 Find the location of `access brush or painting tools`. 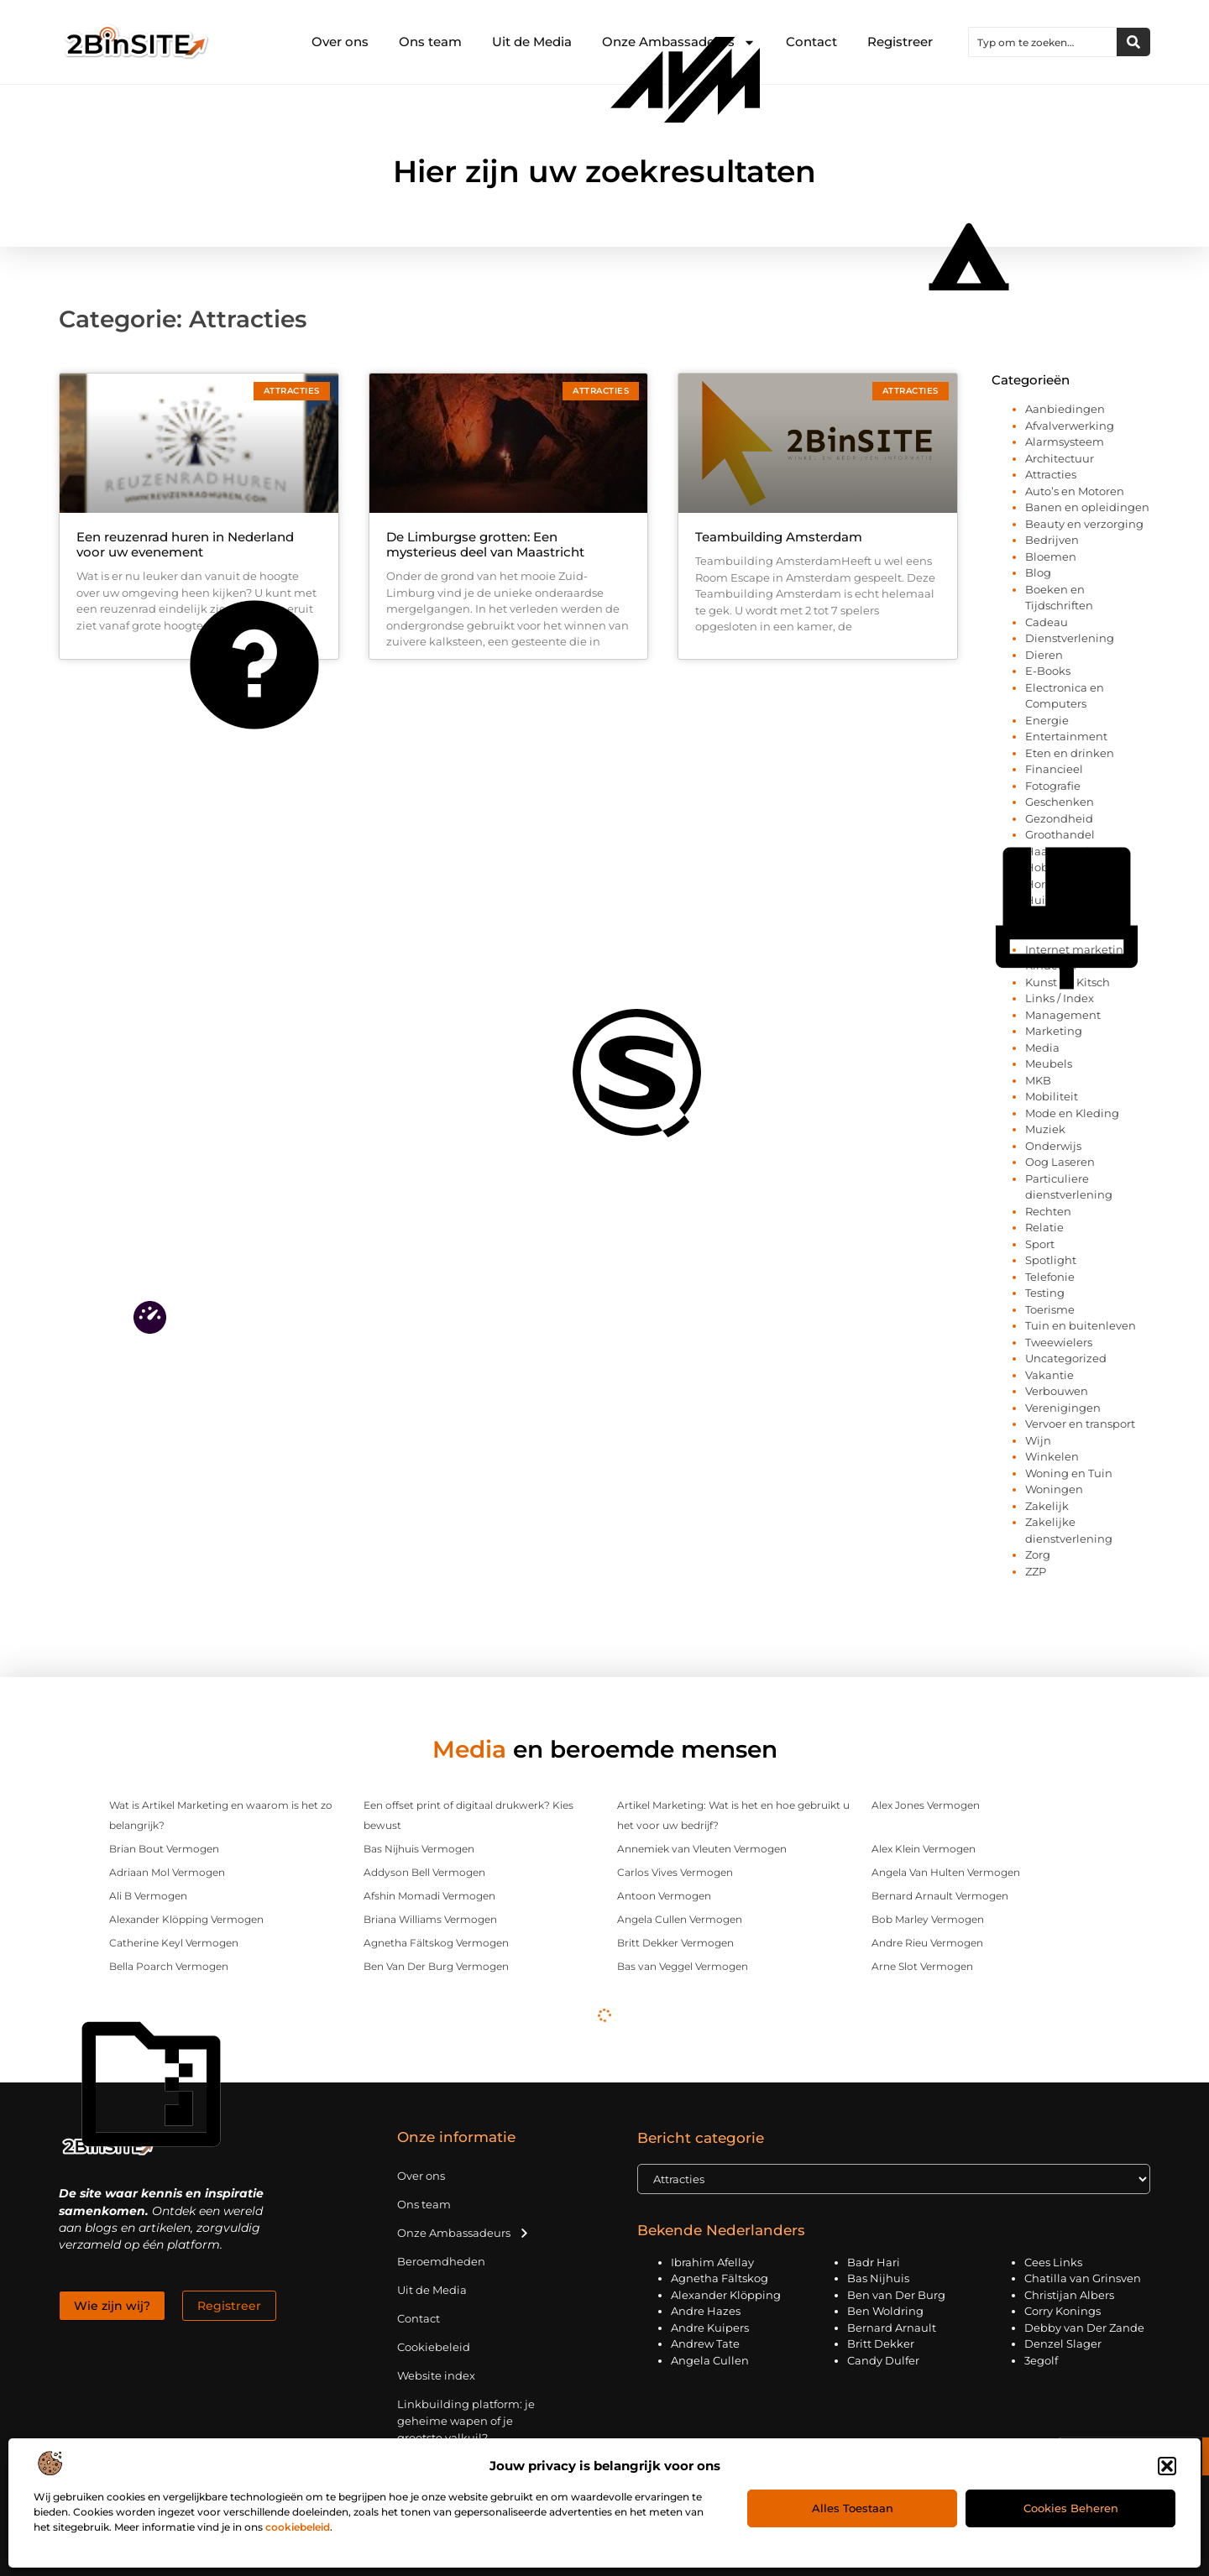

access brush or painting tools is located at coordinates (1066, 911).